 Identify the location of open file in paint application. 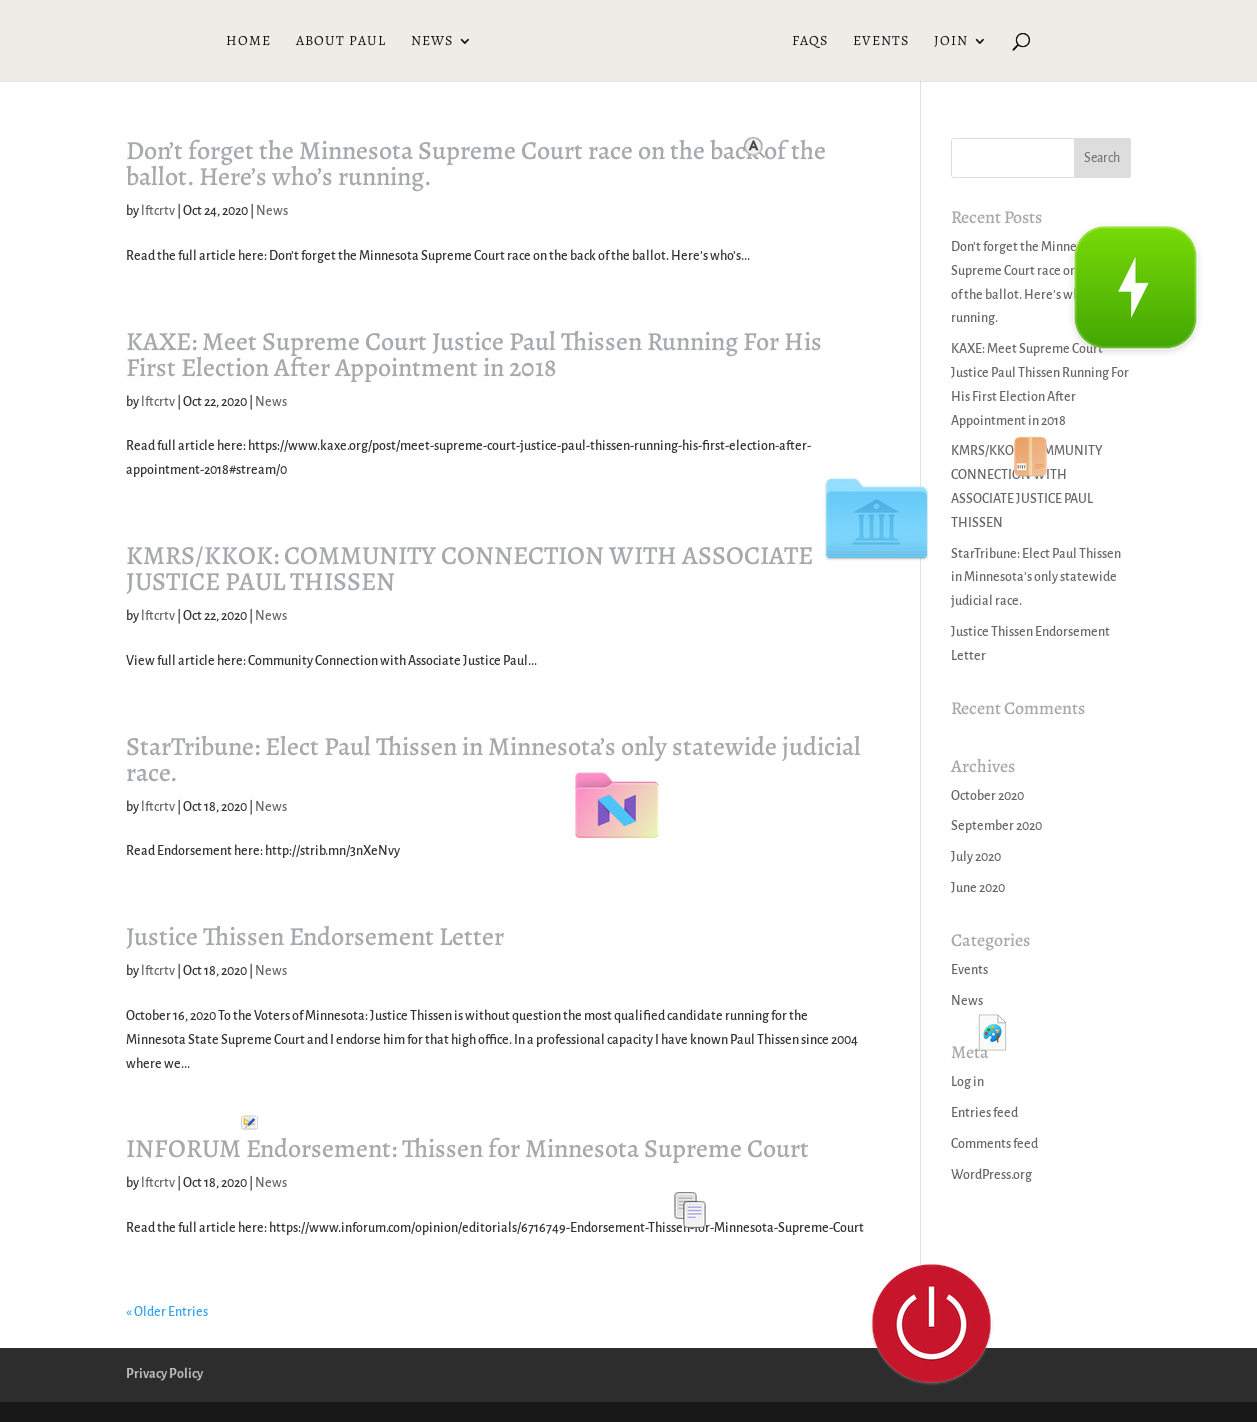
(992, 1032).